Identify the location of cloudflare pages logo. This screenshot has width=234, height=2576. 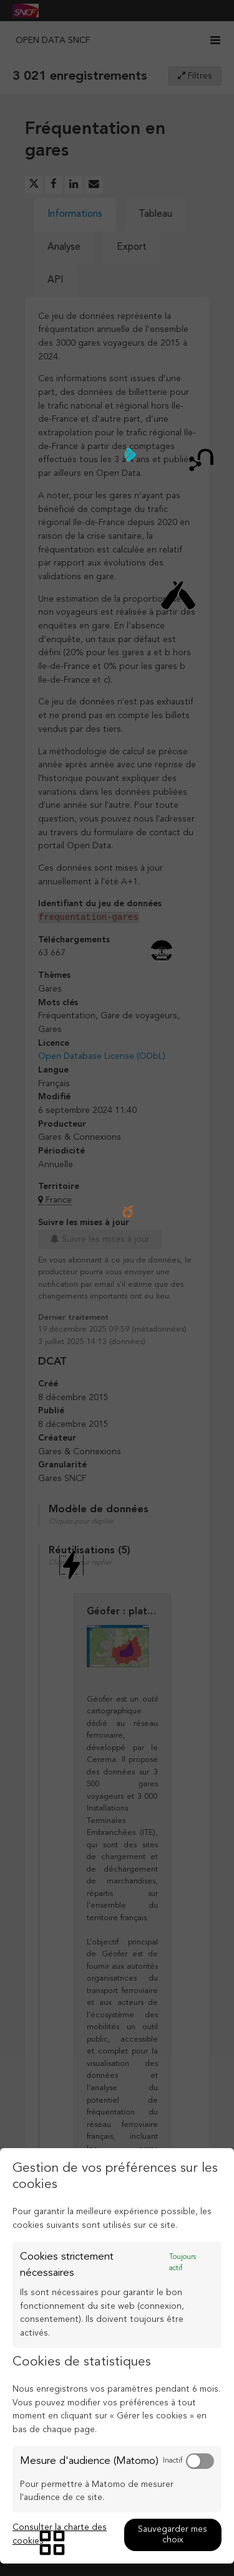
(71, 1565).